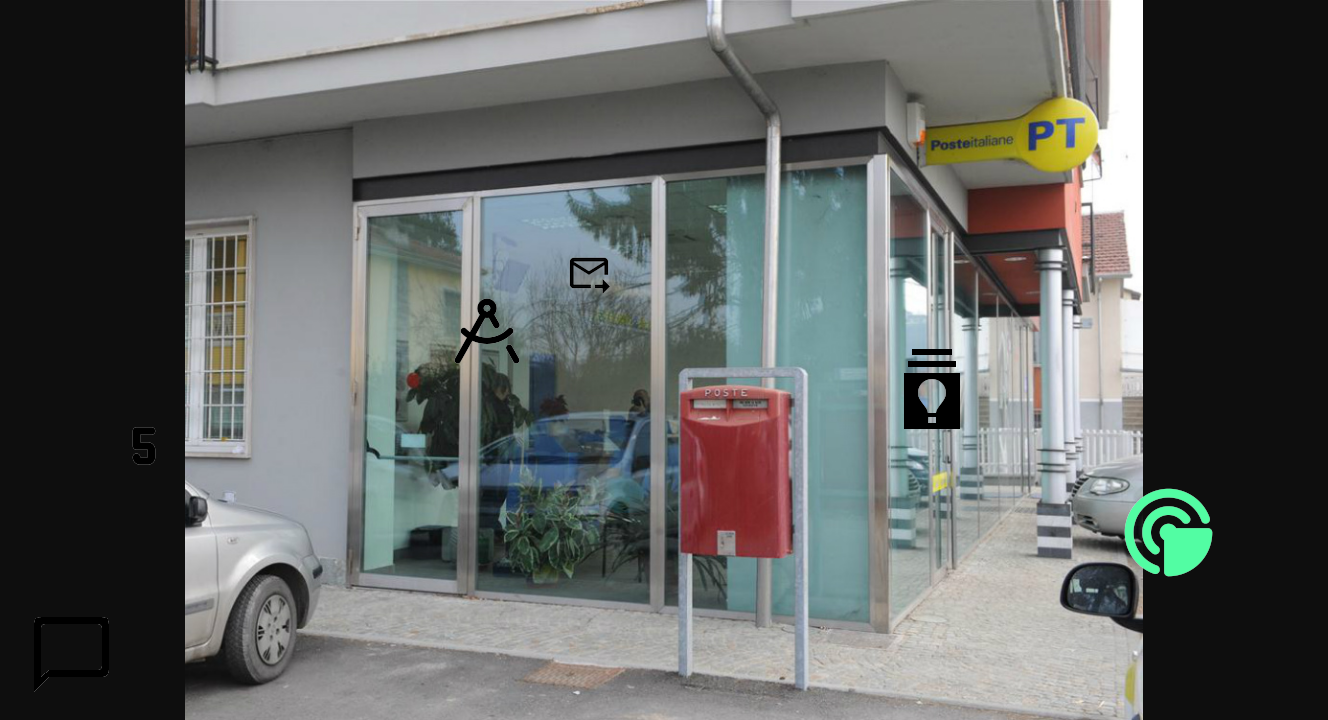  I want to click on run batch predictions or bulk AI processing, so click(932, 389).